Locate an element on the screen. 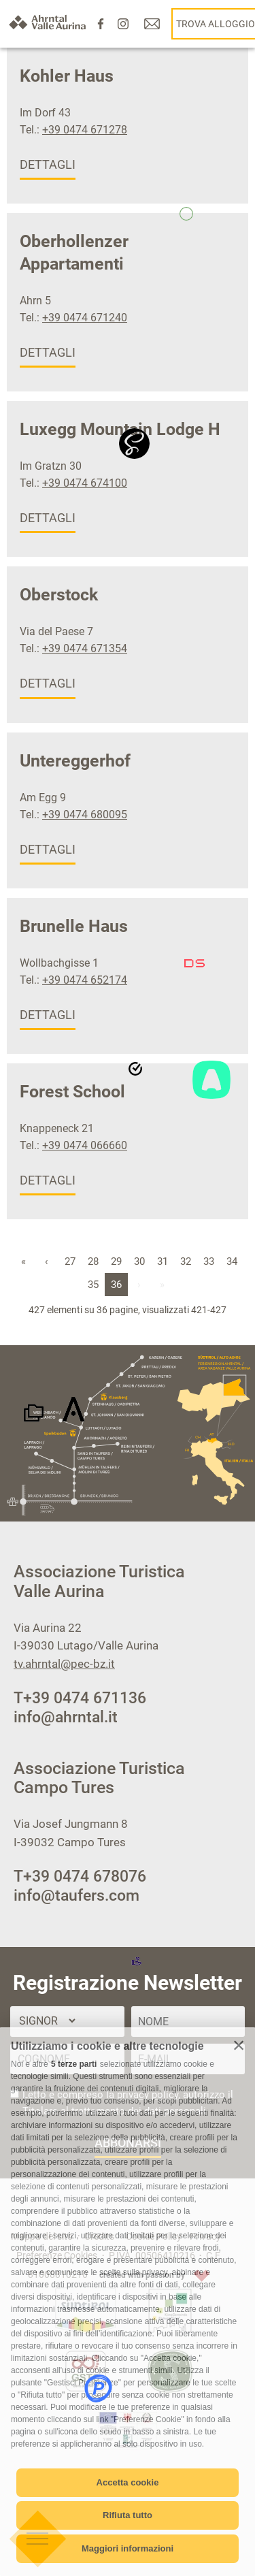 The image size is (255, 2576). open Paperspace cloud computing platform is located at coordinates (98, 2388).